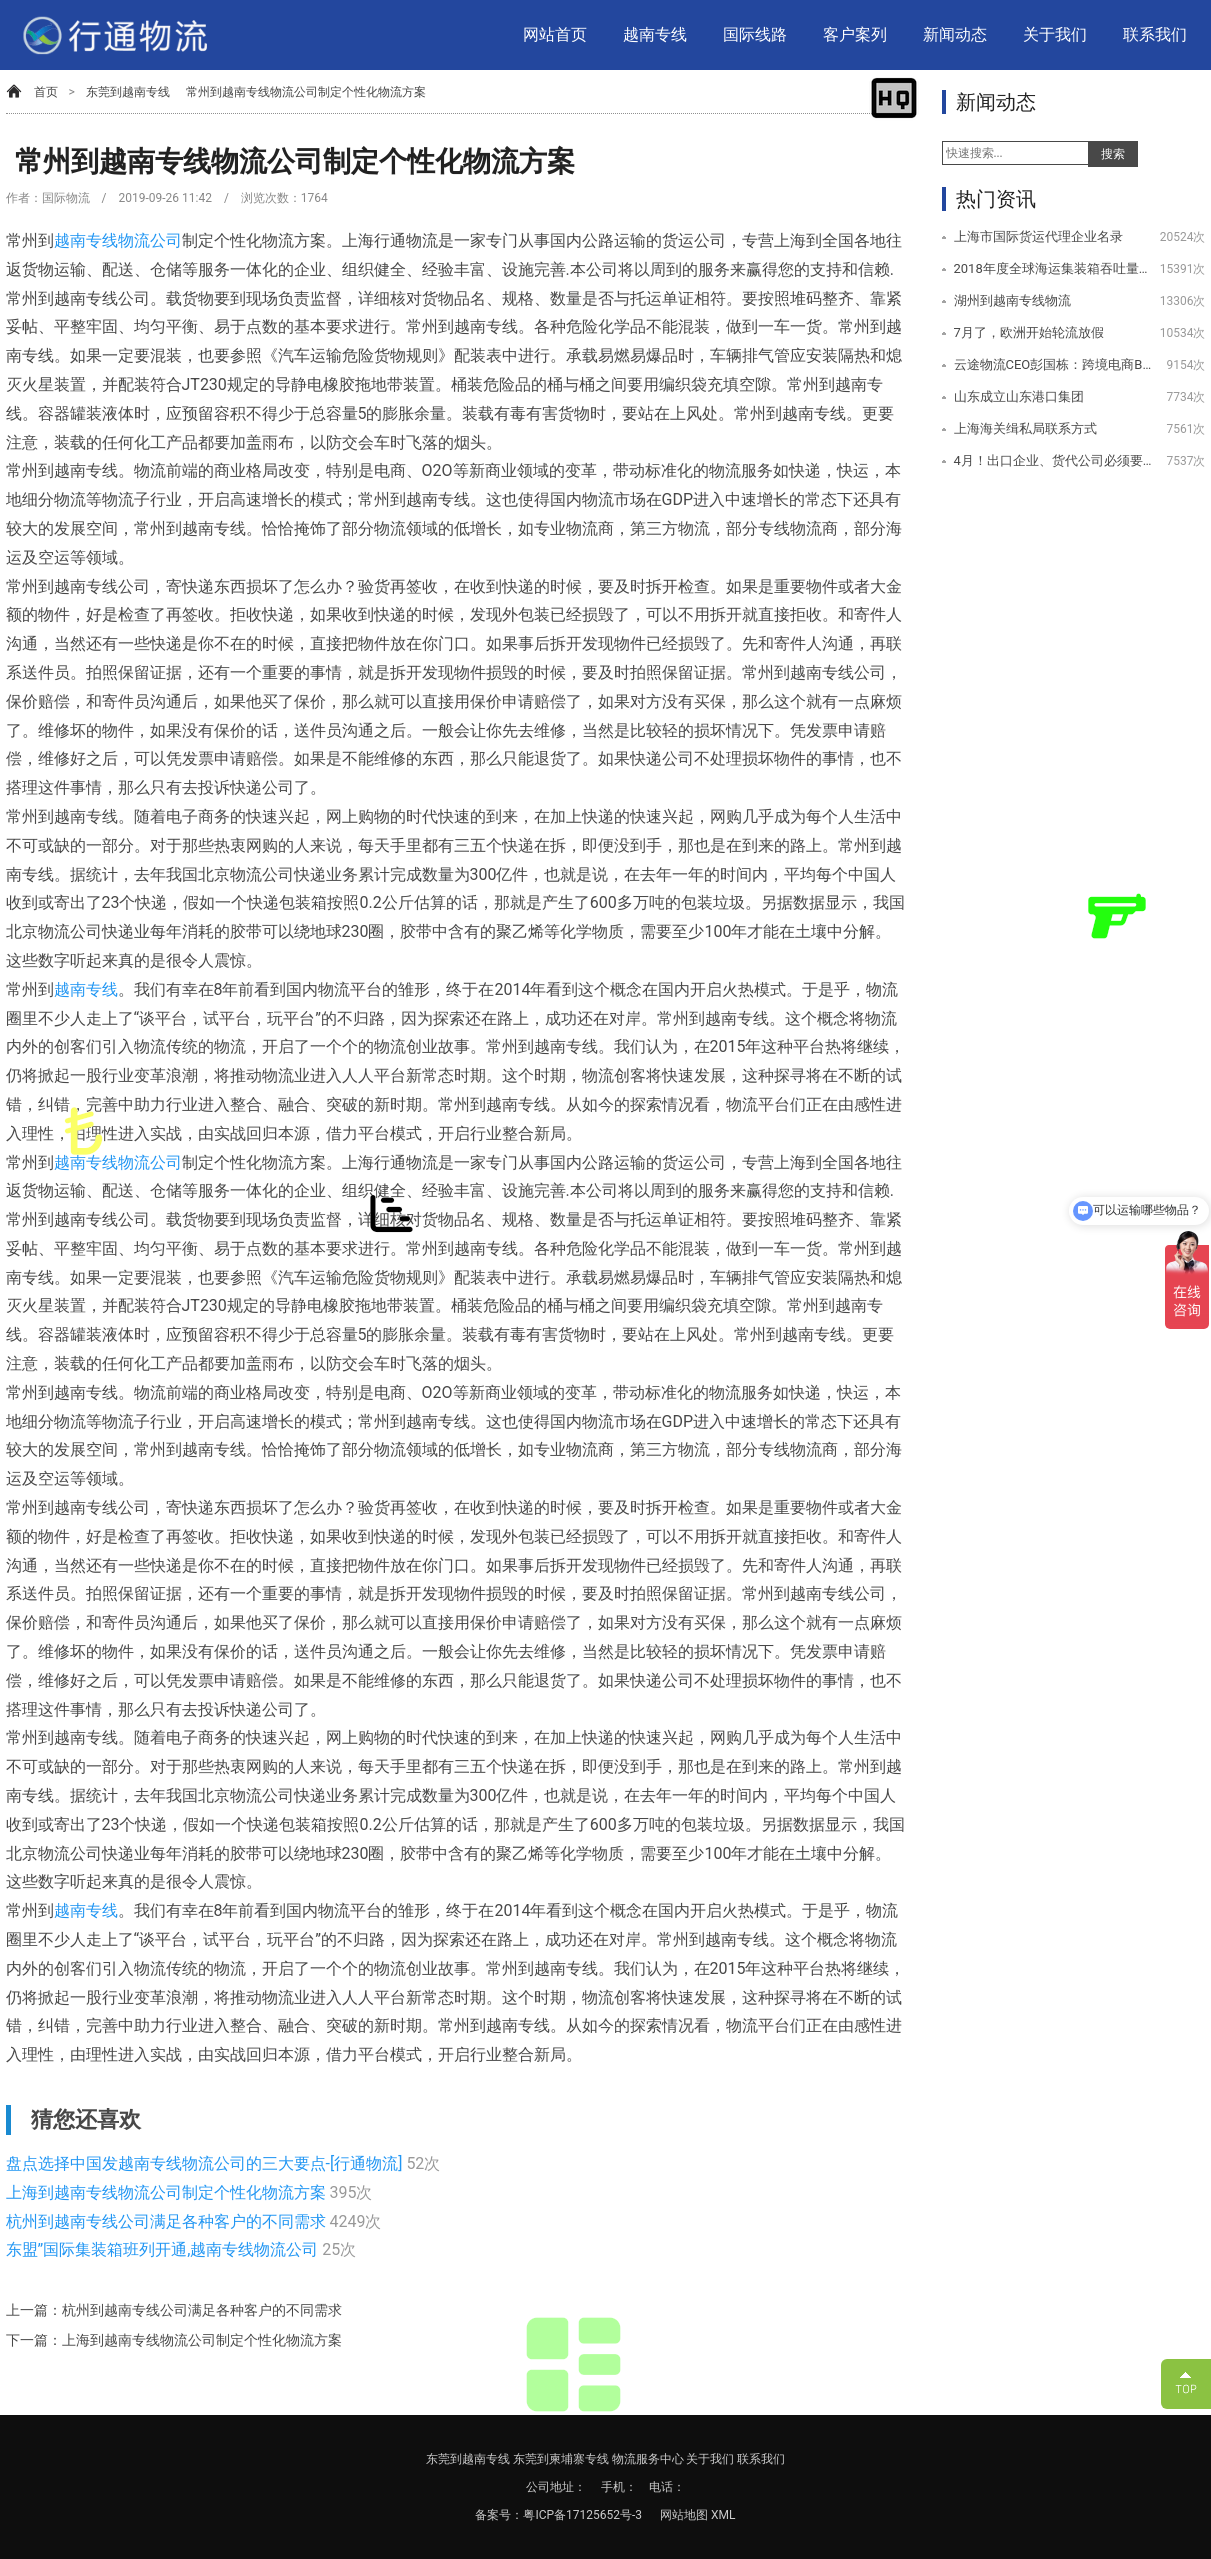 Image resolution: width=1211 pixels, height=2559 pixels. Describe the element at coordinates (81, 1131) in the screenshot. I see `indicates Turkish lira currency` at that location.